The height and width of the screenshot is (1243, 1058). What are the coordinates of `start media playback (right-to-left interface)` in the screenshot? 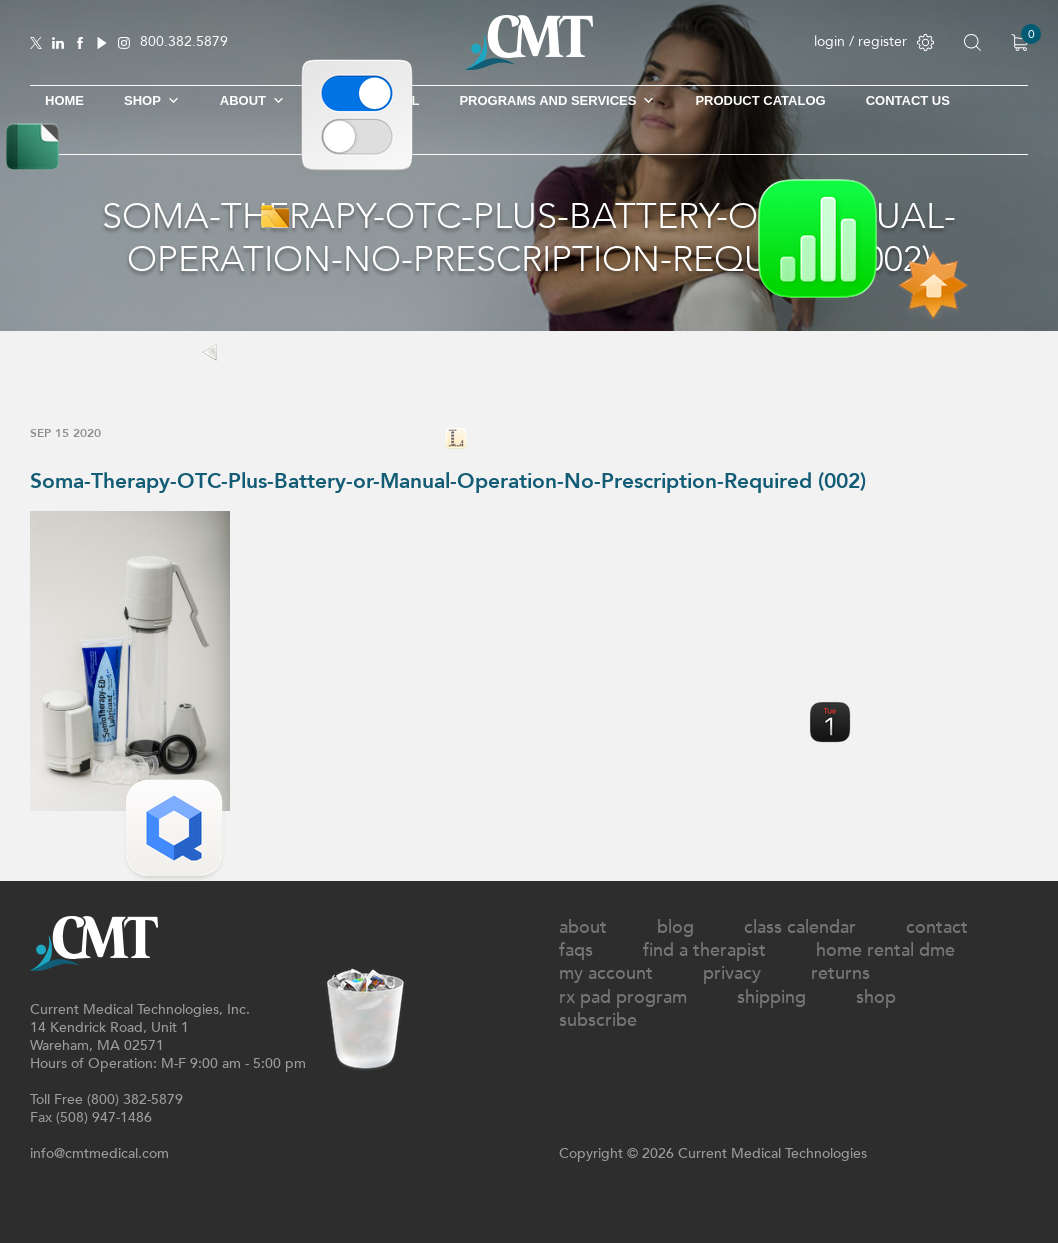 It's located at (209, 352).